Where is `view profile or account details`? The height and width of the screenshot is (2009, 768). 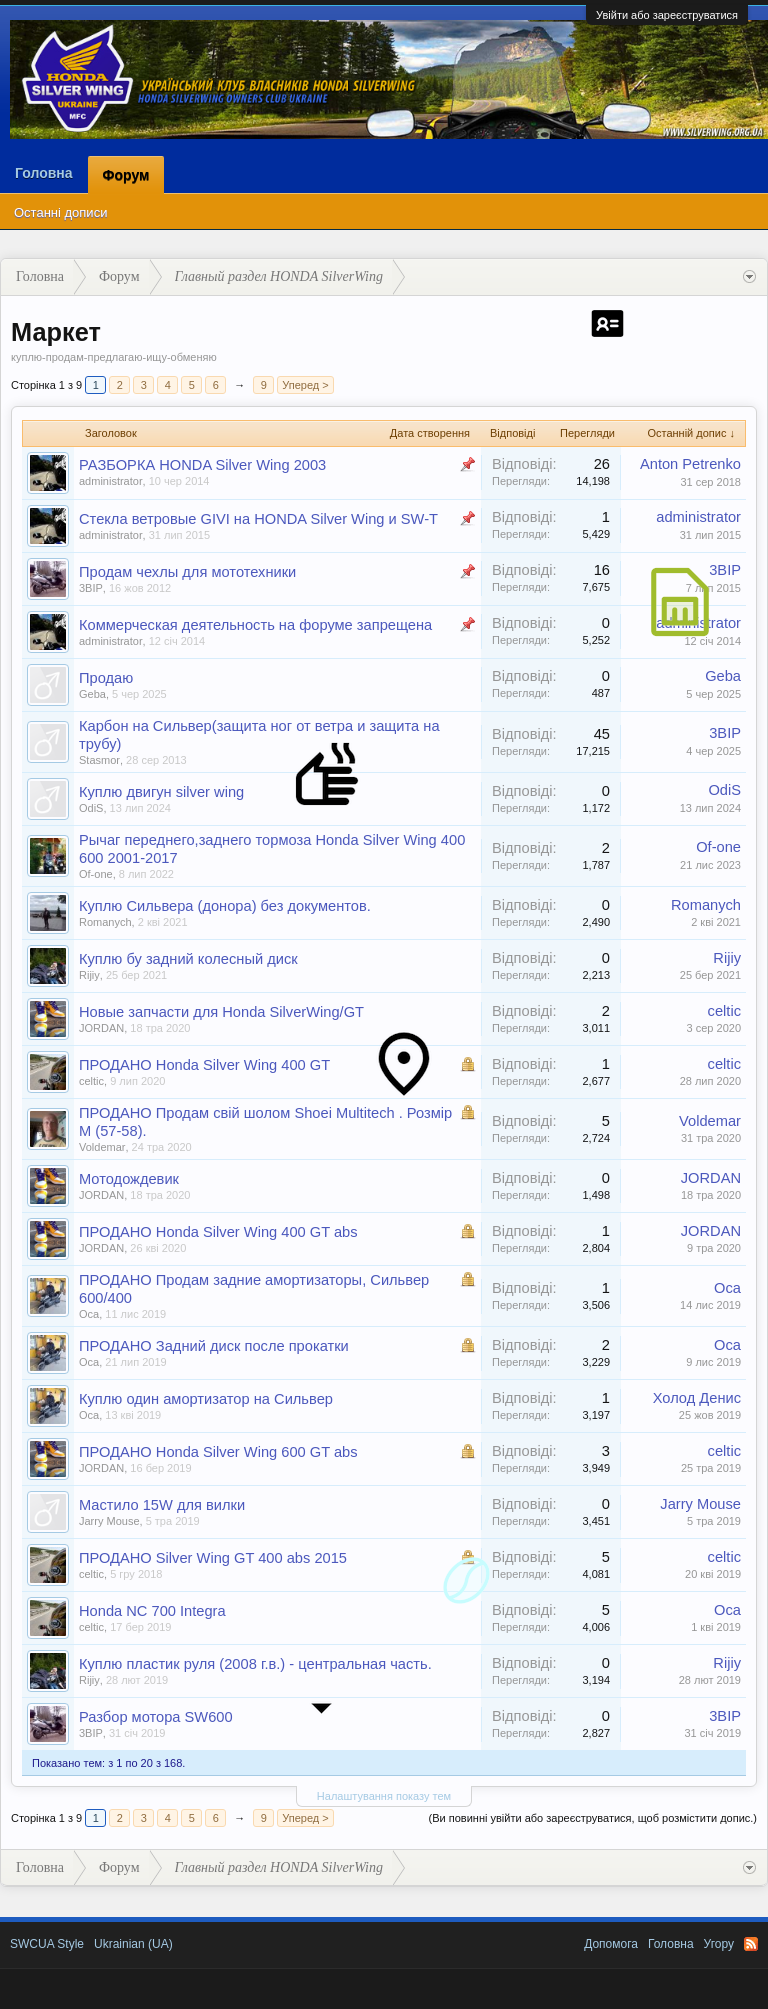
view profile or account details is located at coordinates (607, 323).